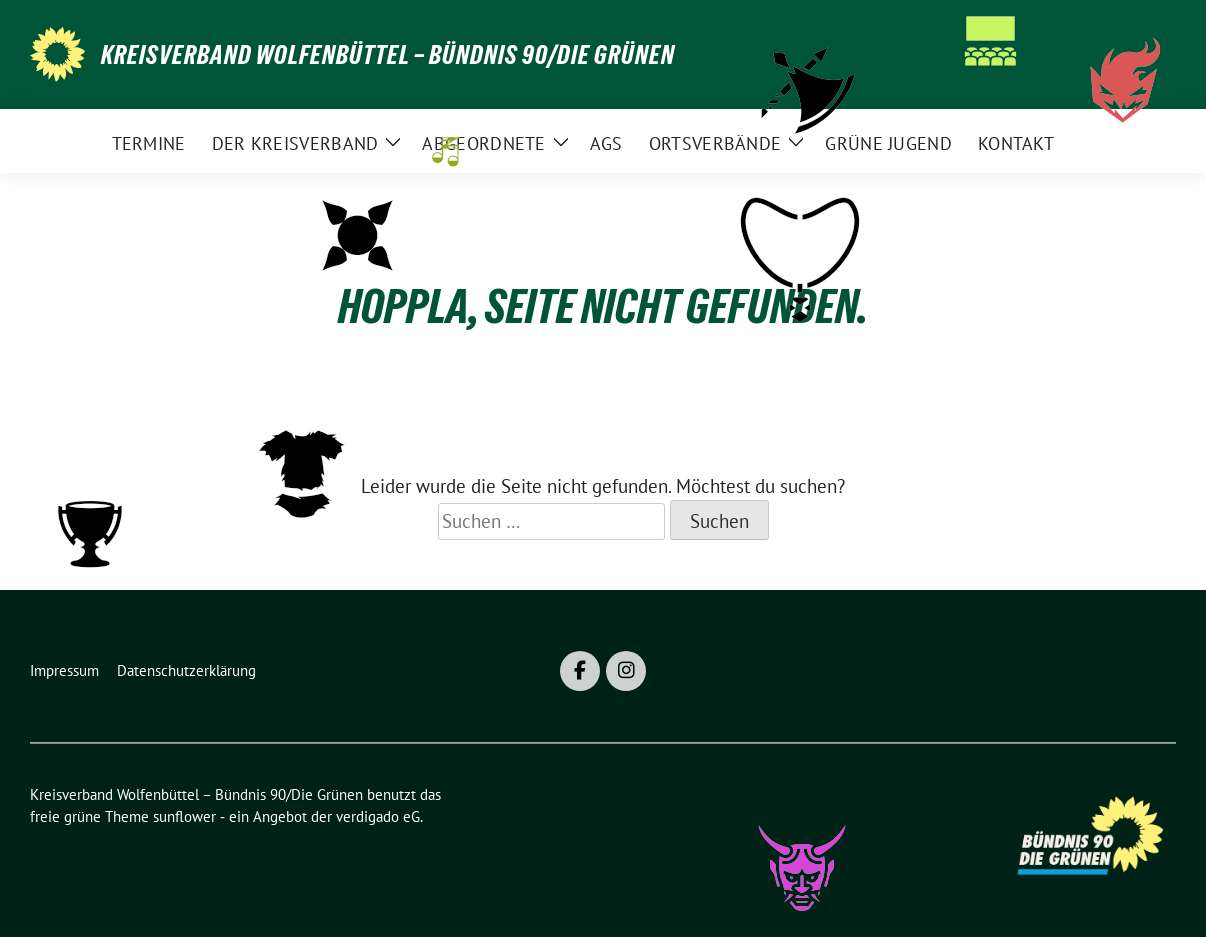 The width and height of the screenshot is (1206, 937). What do you see at coordinates (808, 90) in the screenshot?
I see `select halberd weapon in game inventory` at bounding box center [808, 90].